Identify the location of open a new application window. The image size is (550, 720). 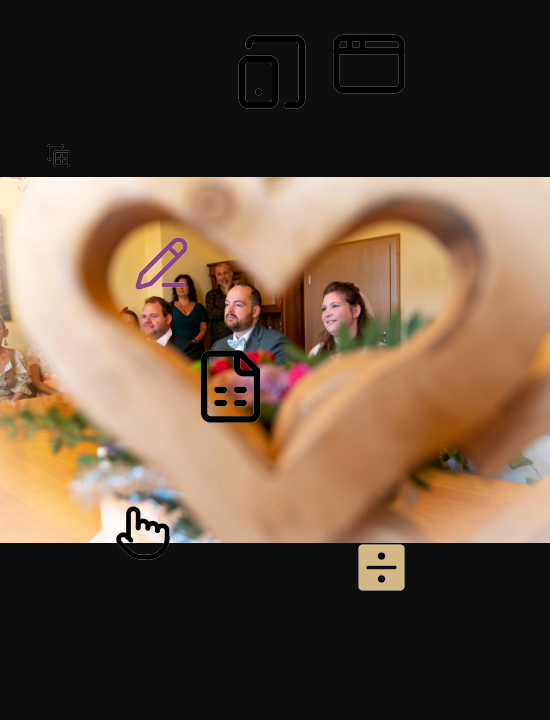
(369, 64).